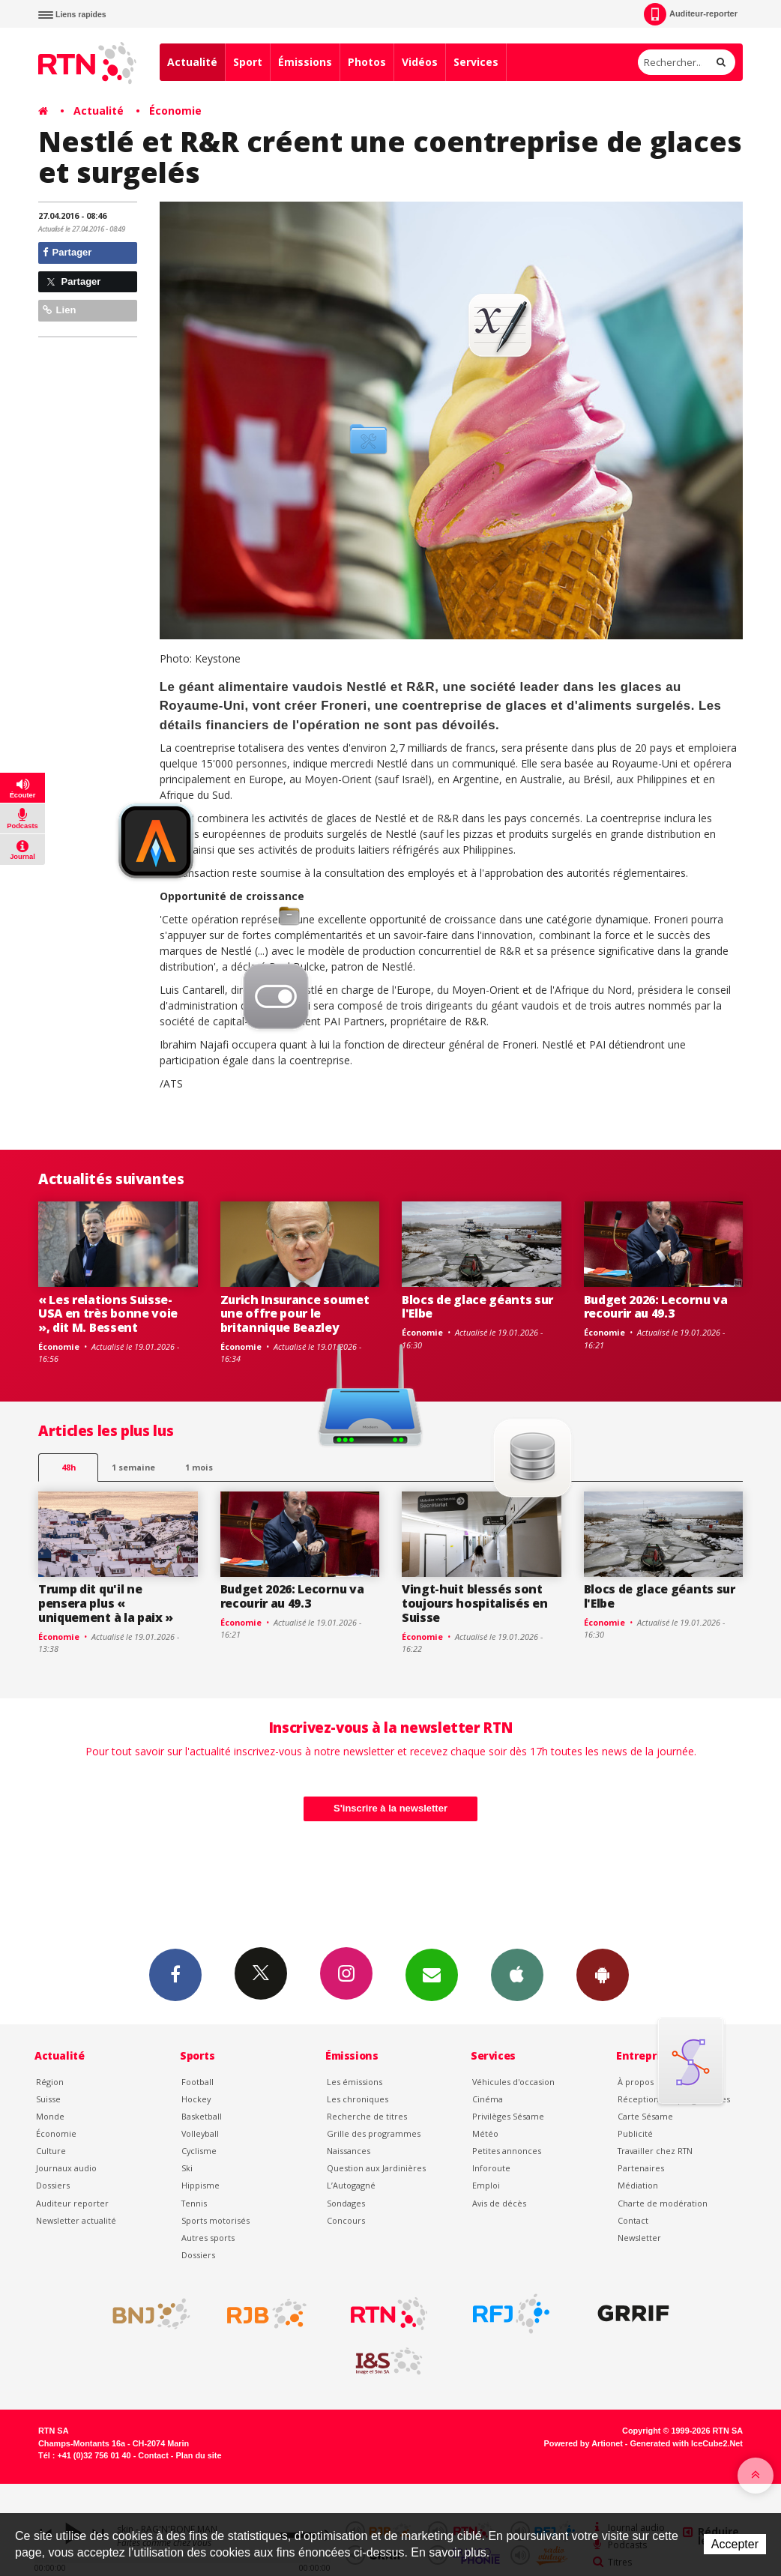 The height and width of the screenshot is (2576, 781). I want to click on open the file manager application, so click(289, 916).